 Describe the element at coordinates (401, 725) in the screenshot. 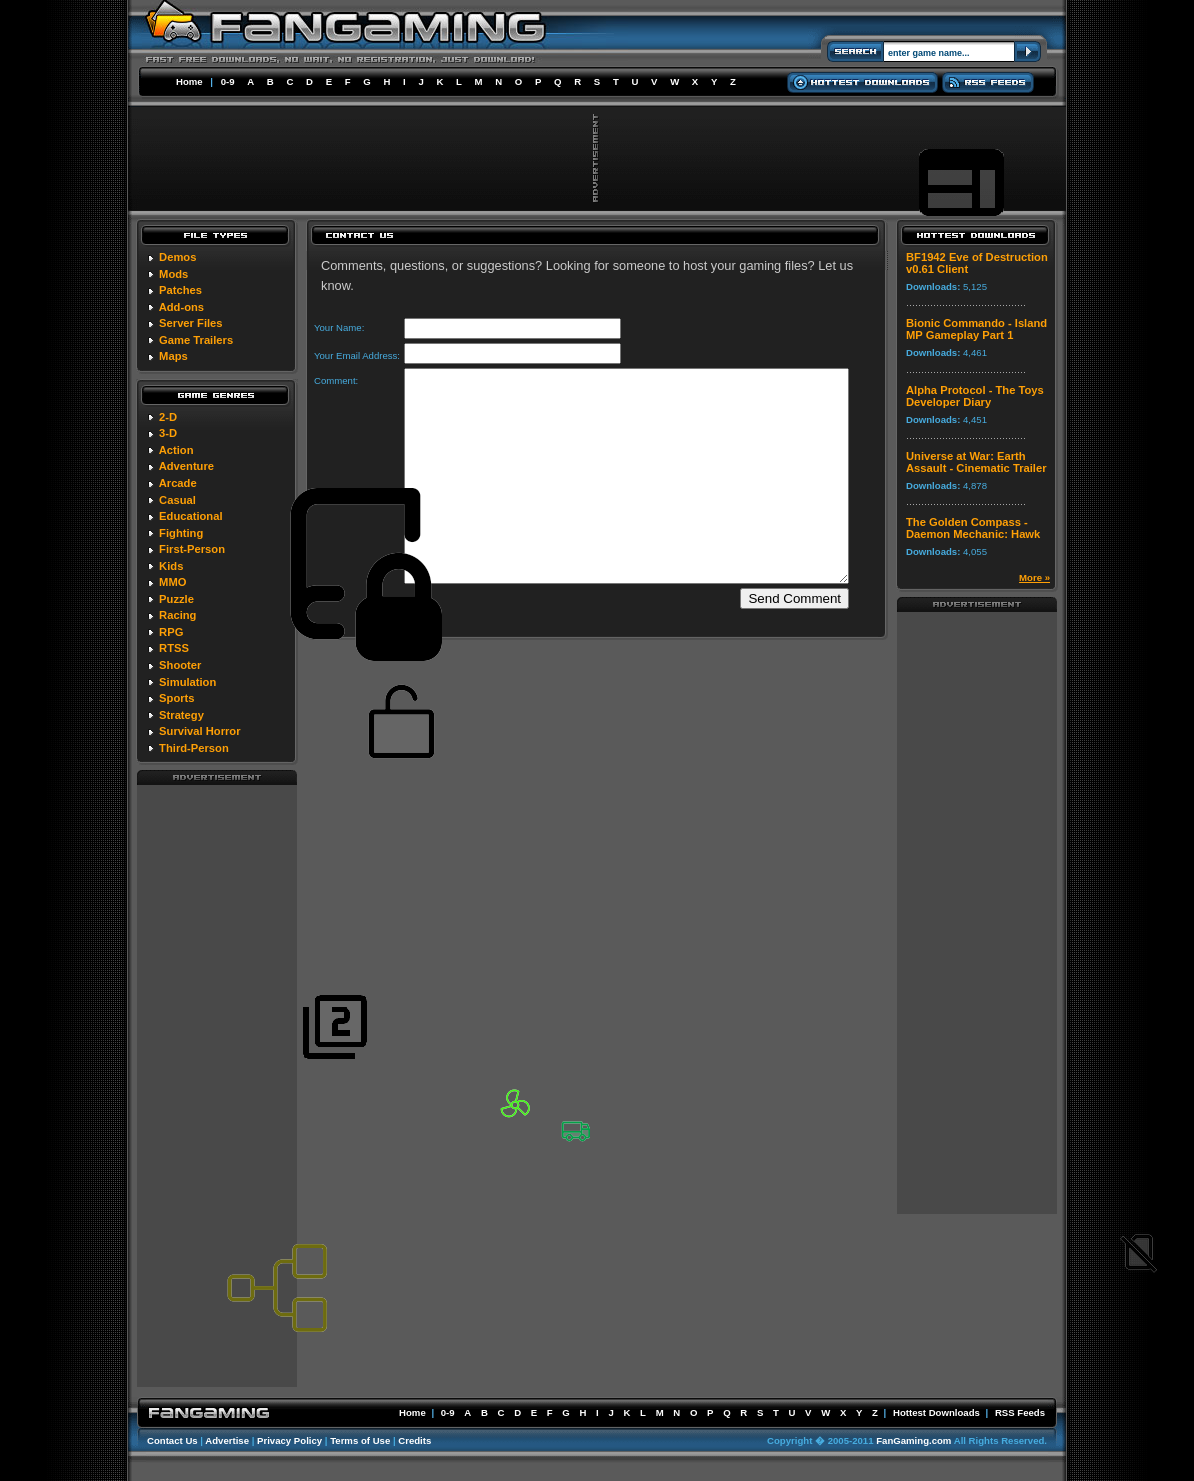

I see `unlocked or unsecured state` at that location.